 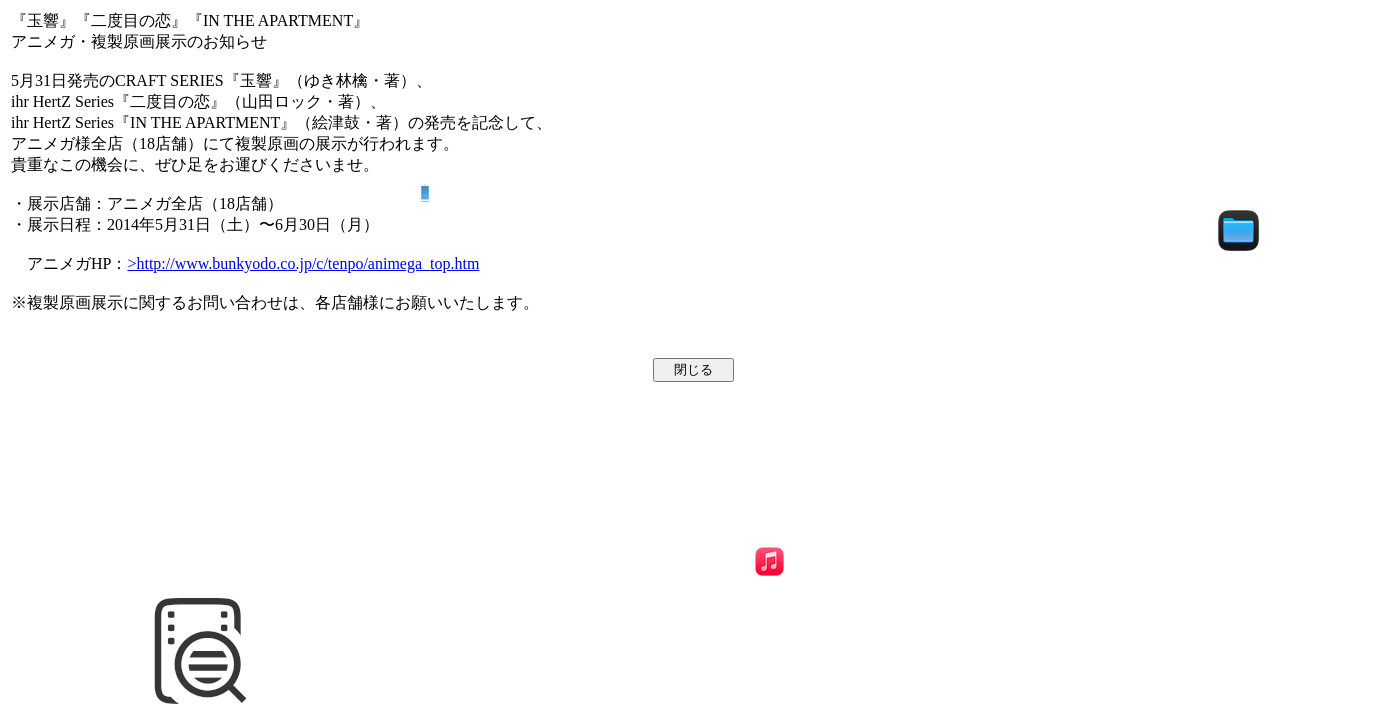 What do you see at coordinates (1238, 230) in the screenshot?
I see `open the files app` at bounding box center [1238, 230].